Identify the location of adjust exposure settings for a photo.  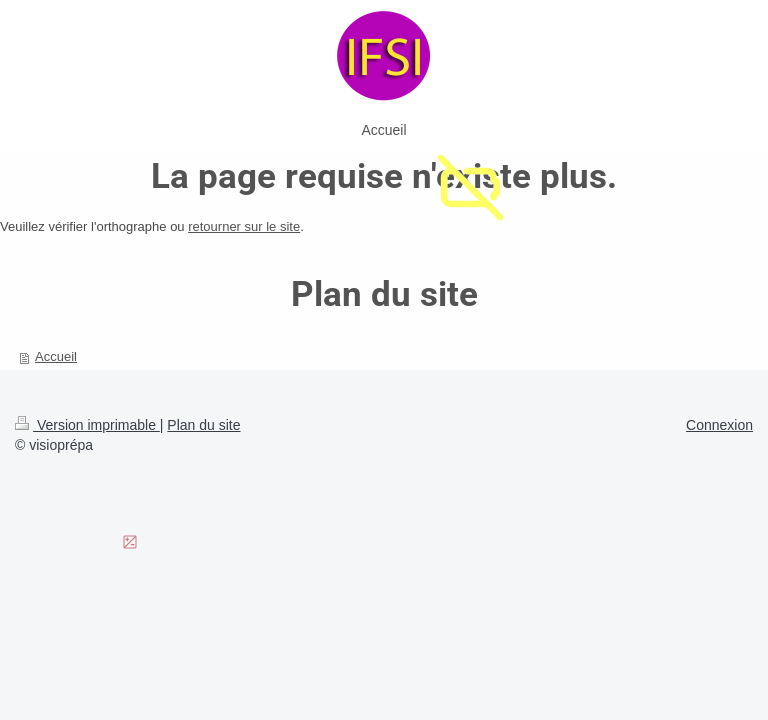
(130, 542).